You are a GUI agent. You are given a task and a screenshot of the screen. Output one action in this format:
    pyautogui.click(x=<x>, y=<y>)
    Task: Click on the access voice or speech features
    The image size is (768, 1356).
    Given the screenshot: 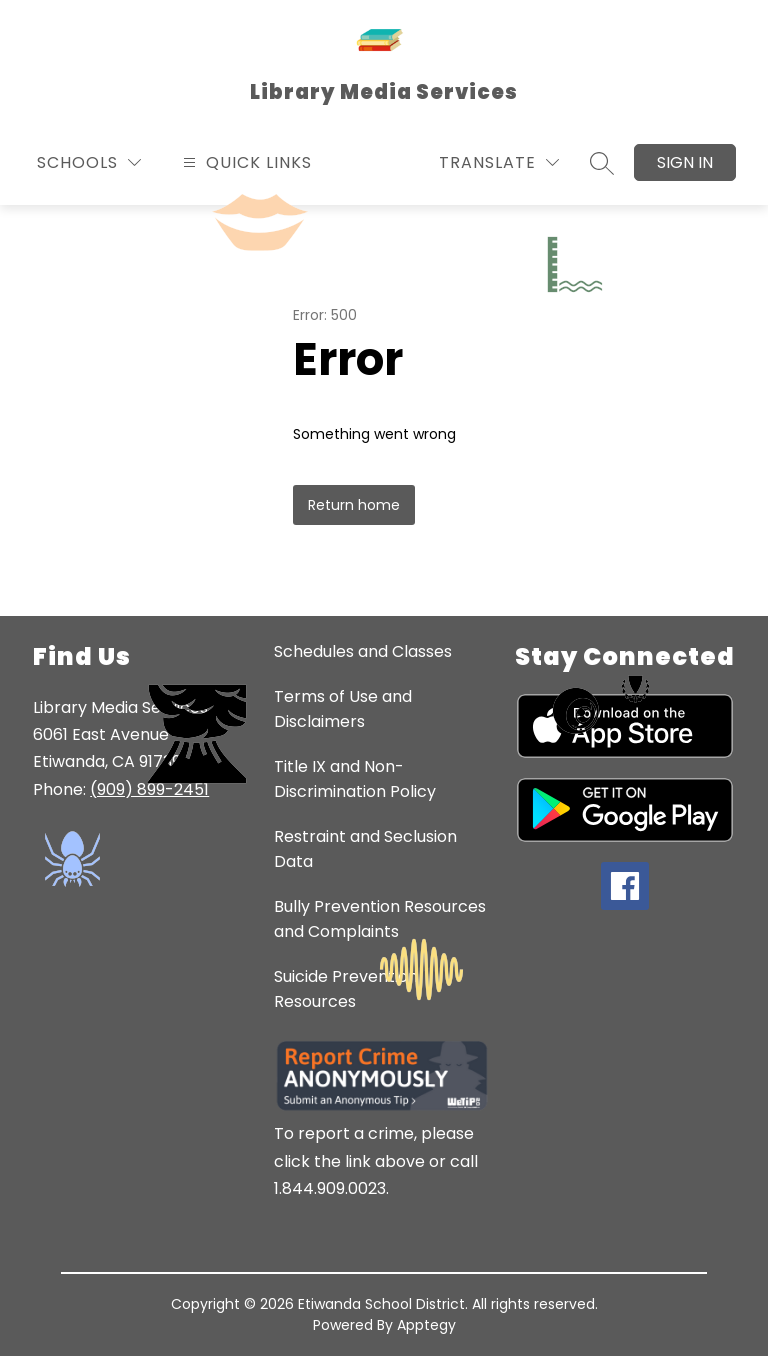 What is the action you would take?
    pyautogui.click(x=260, y=223)
    